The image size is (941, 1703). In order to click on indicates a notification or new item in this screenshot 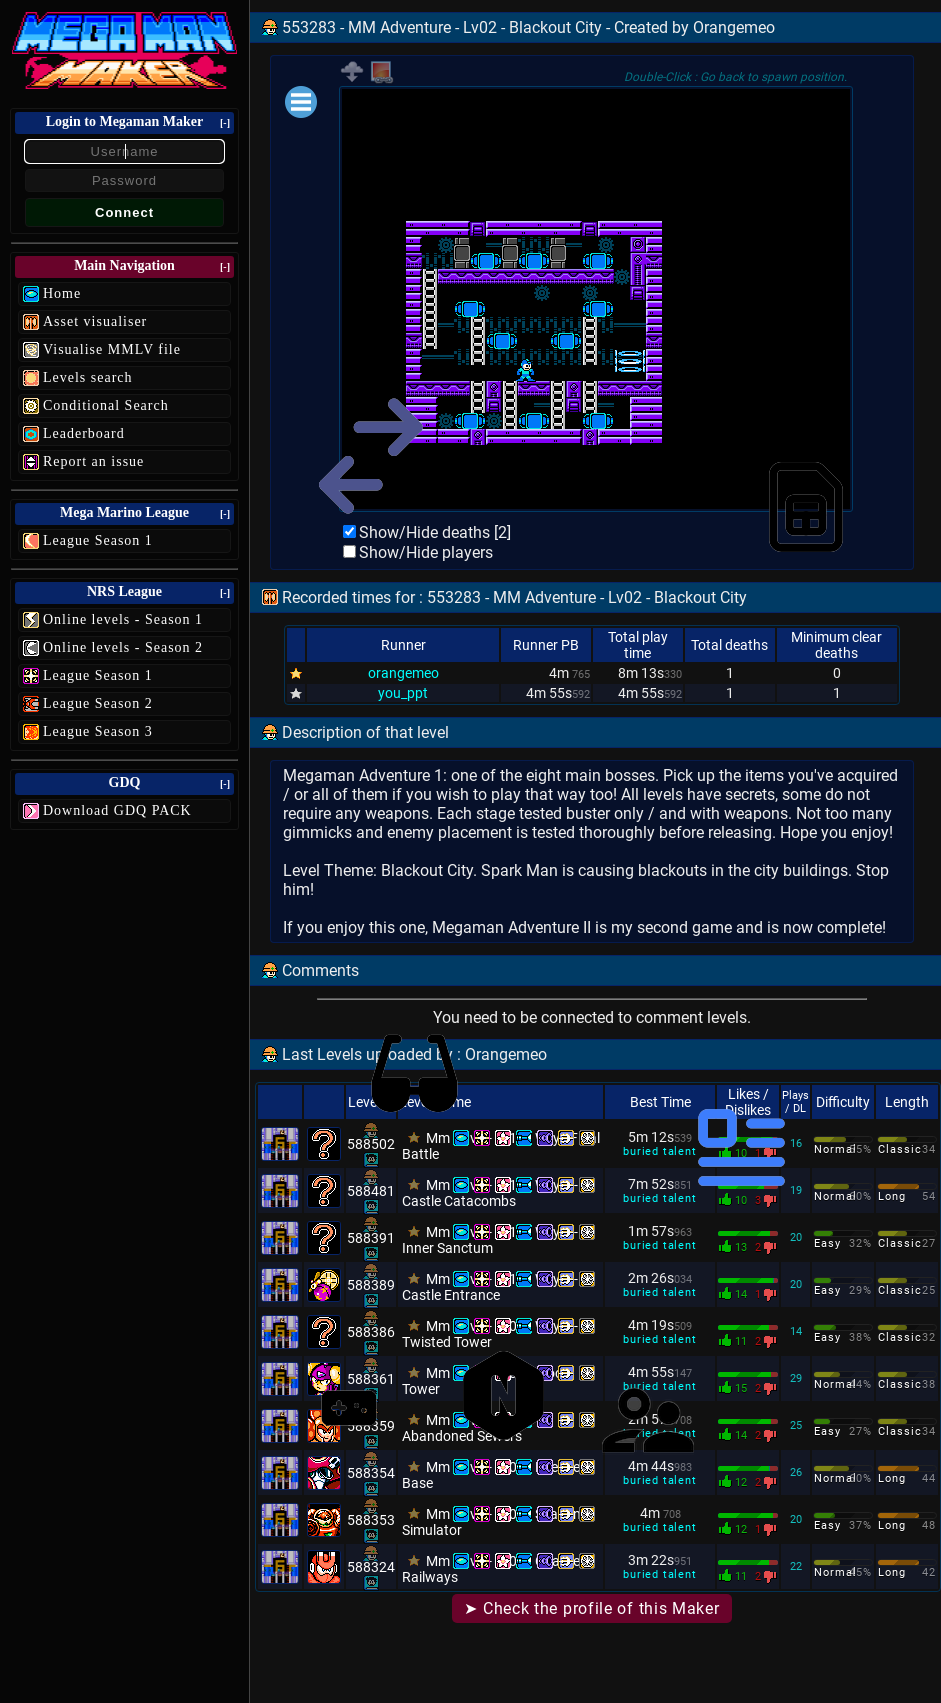, I will do `click(503, 1395)`.